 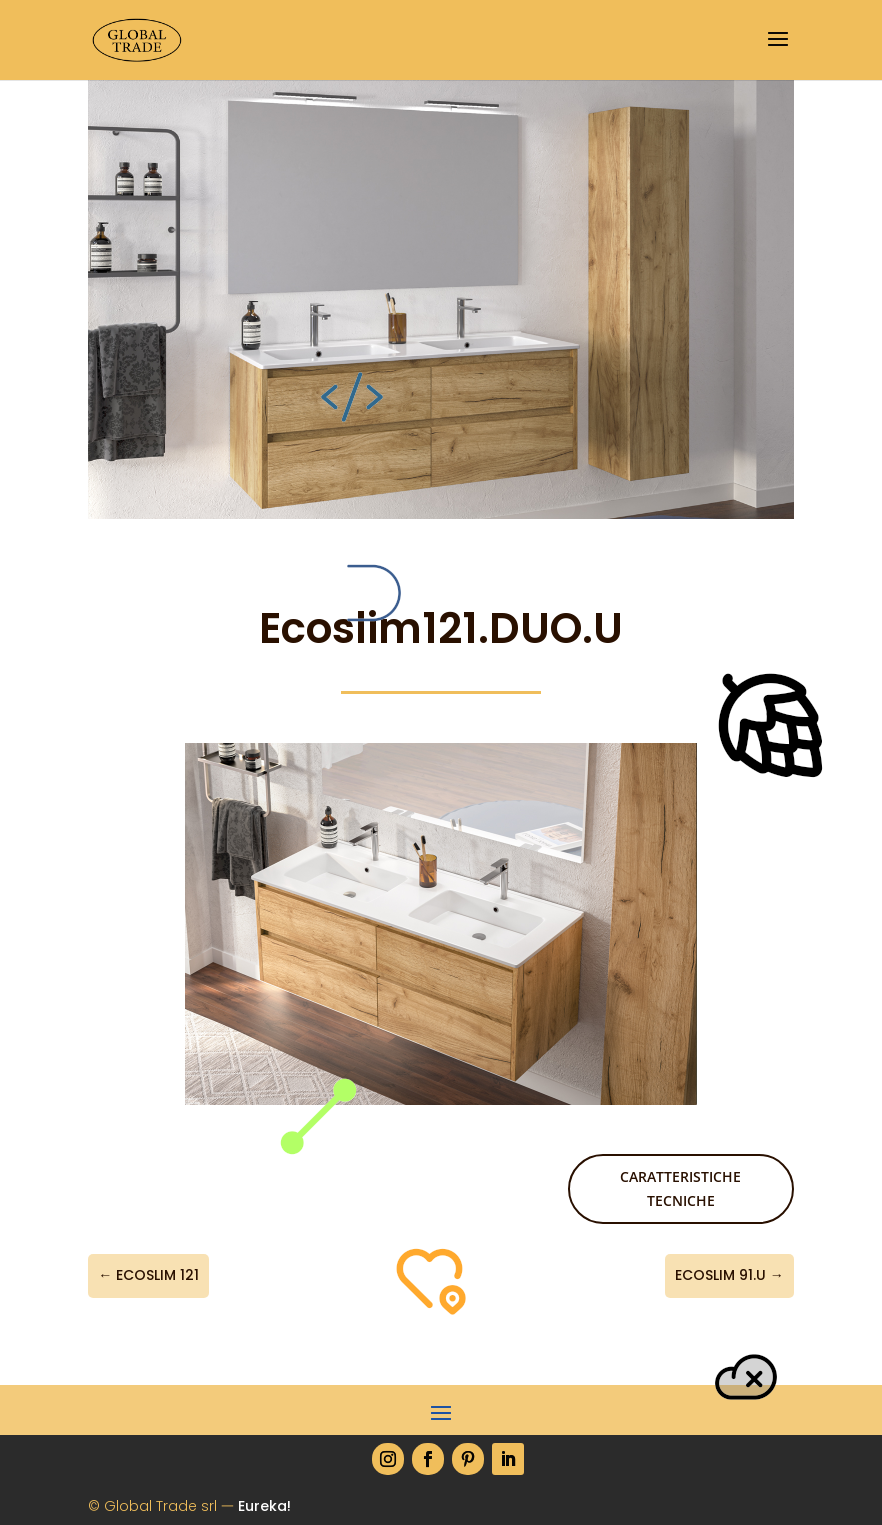 I want to click on browse or filter craft beer options, so click(x=770, y=725).